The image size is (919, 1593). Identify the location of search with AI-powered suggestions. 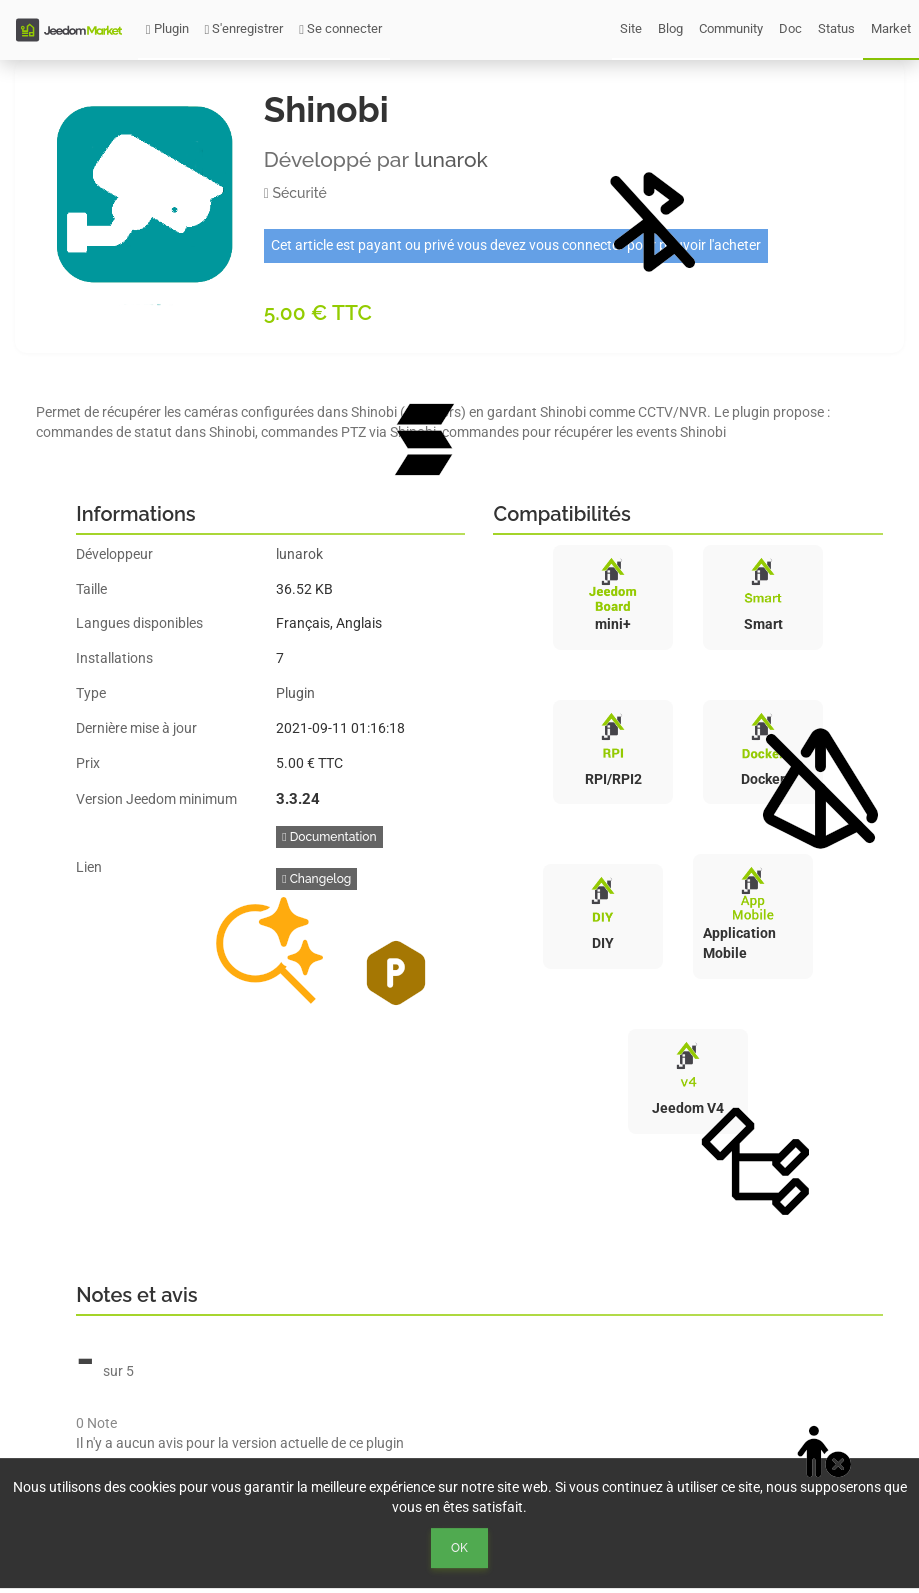
(266, 954).